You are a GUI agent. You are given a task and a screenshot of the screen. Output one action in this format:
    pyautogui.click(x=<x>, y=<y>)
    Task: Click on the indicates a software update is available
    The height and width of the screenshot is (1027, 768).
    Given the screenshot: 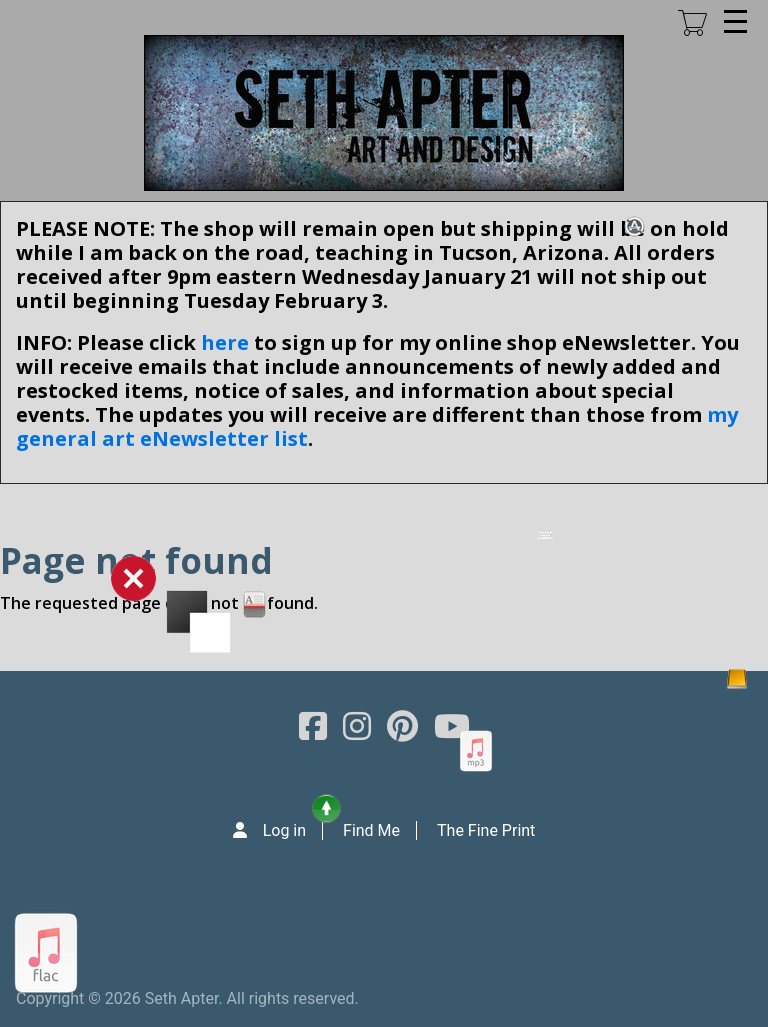 What is the action you would take?
    pyautogui.click(x=326, y=808)
    